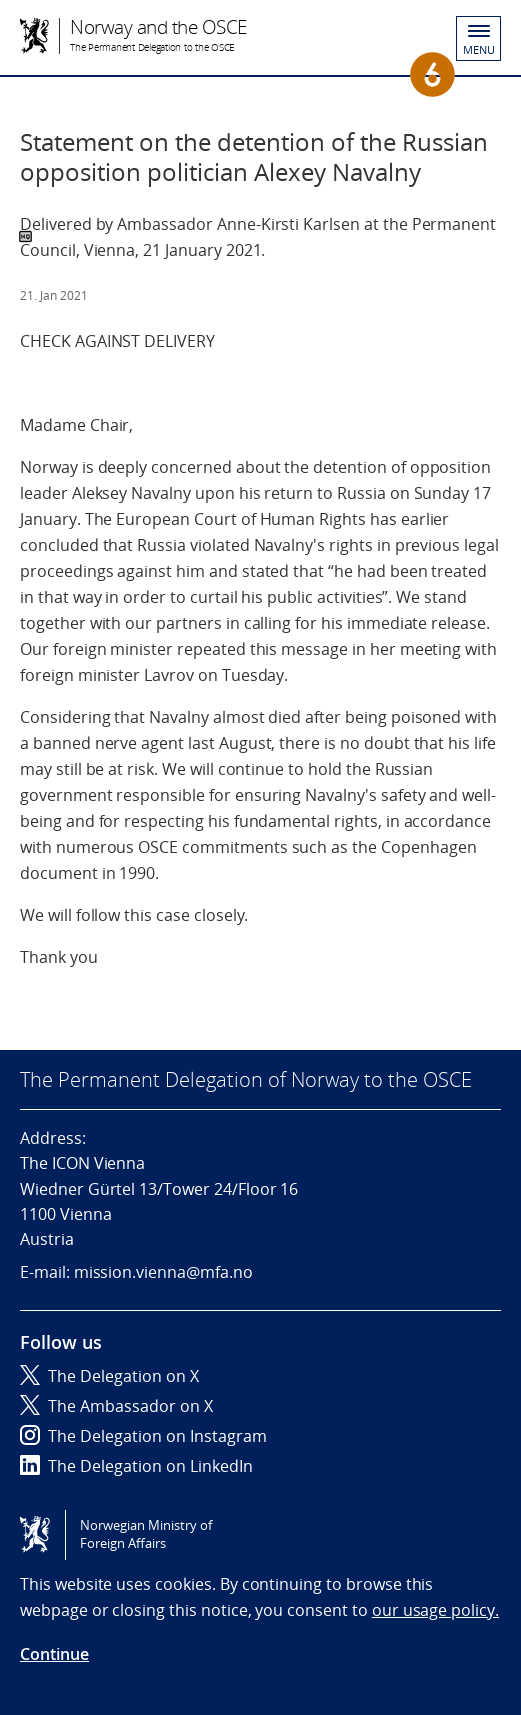 This screenshot has width=521, height=1715. I want to click on toggle high quality video or audio playback, so click(25, 236).